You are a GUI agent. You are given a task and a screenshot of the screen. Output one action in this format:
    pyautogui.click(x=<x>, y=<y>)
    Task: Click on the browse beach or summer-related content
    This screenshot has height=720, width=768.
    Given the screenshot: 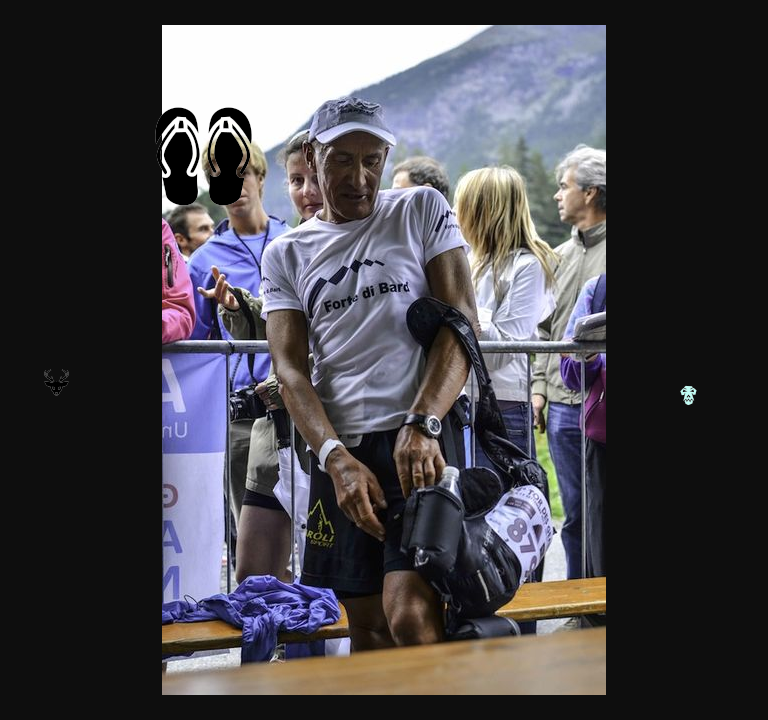 What is the action you would take?
    pyautogui.click(x=203, y=156)
    